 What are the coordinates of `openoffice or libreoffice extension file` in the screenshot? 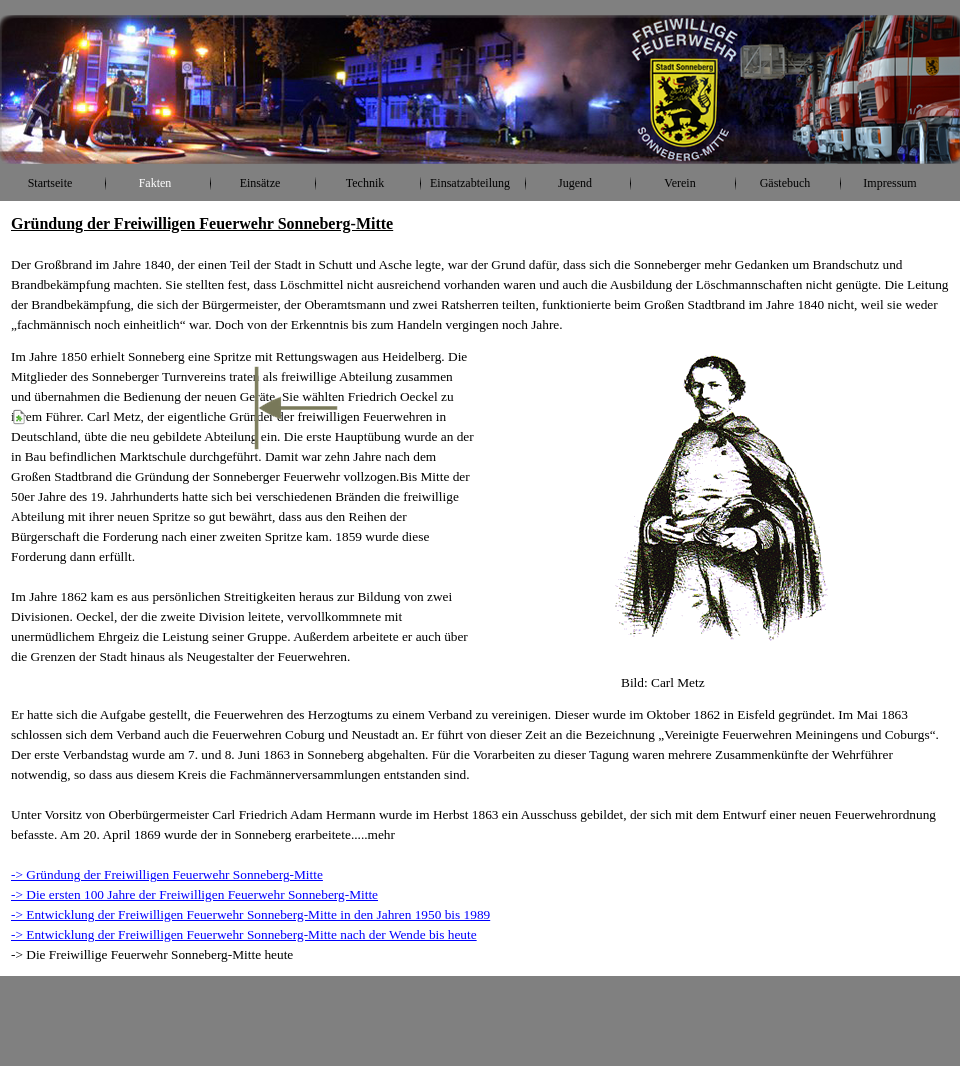 It's located at (19, 417).